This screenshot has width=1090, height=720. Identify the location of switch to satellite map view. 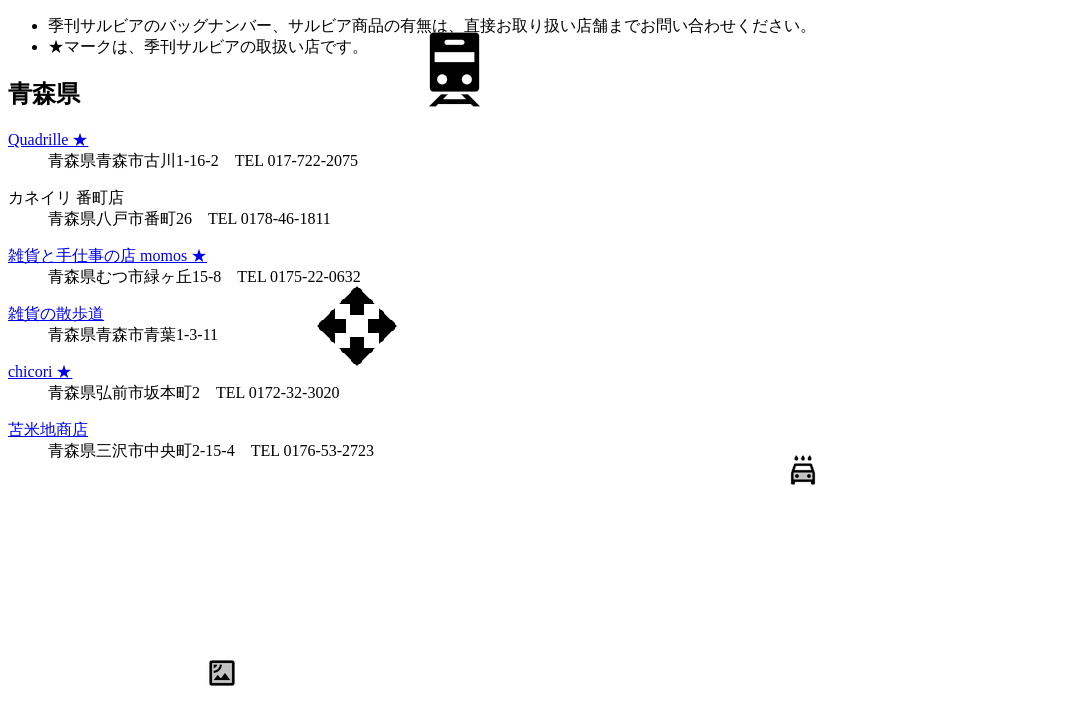
(222, 673).